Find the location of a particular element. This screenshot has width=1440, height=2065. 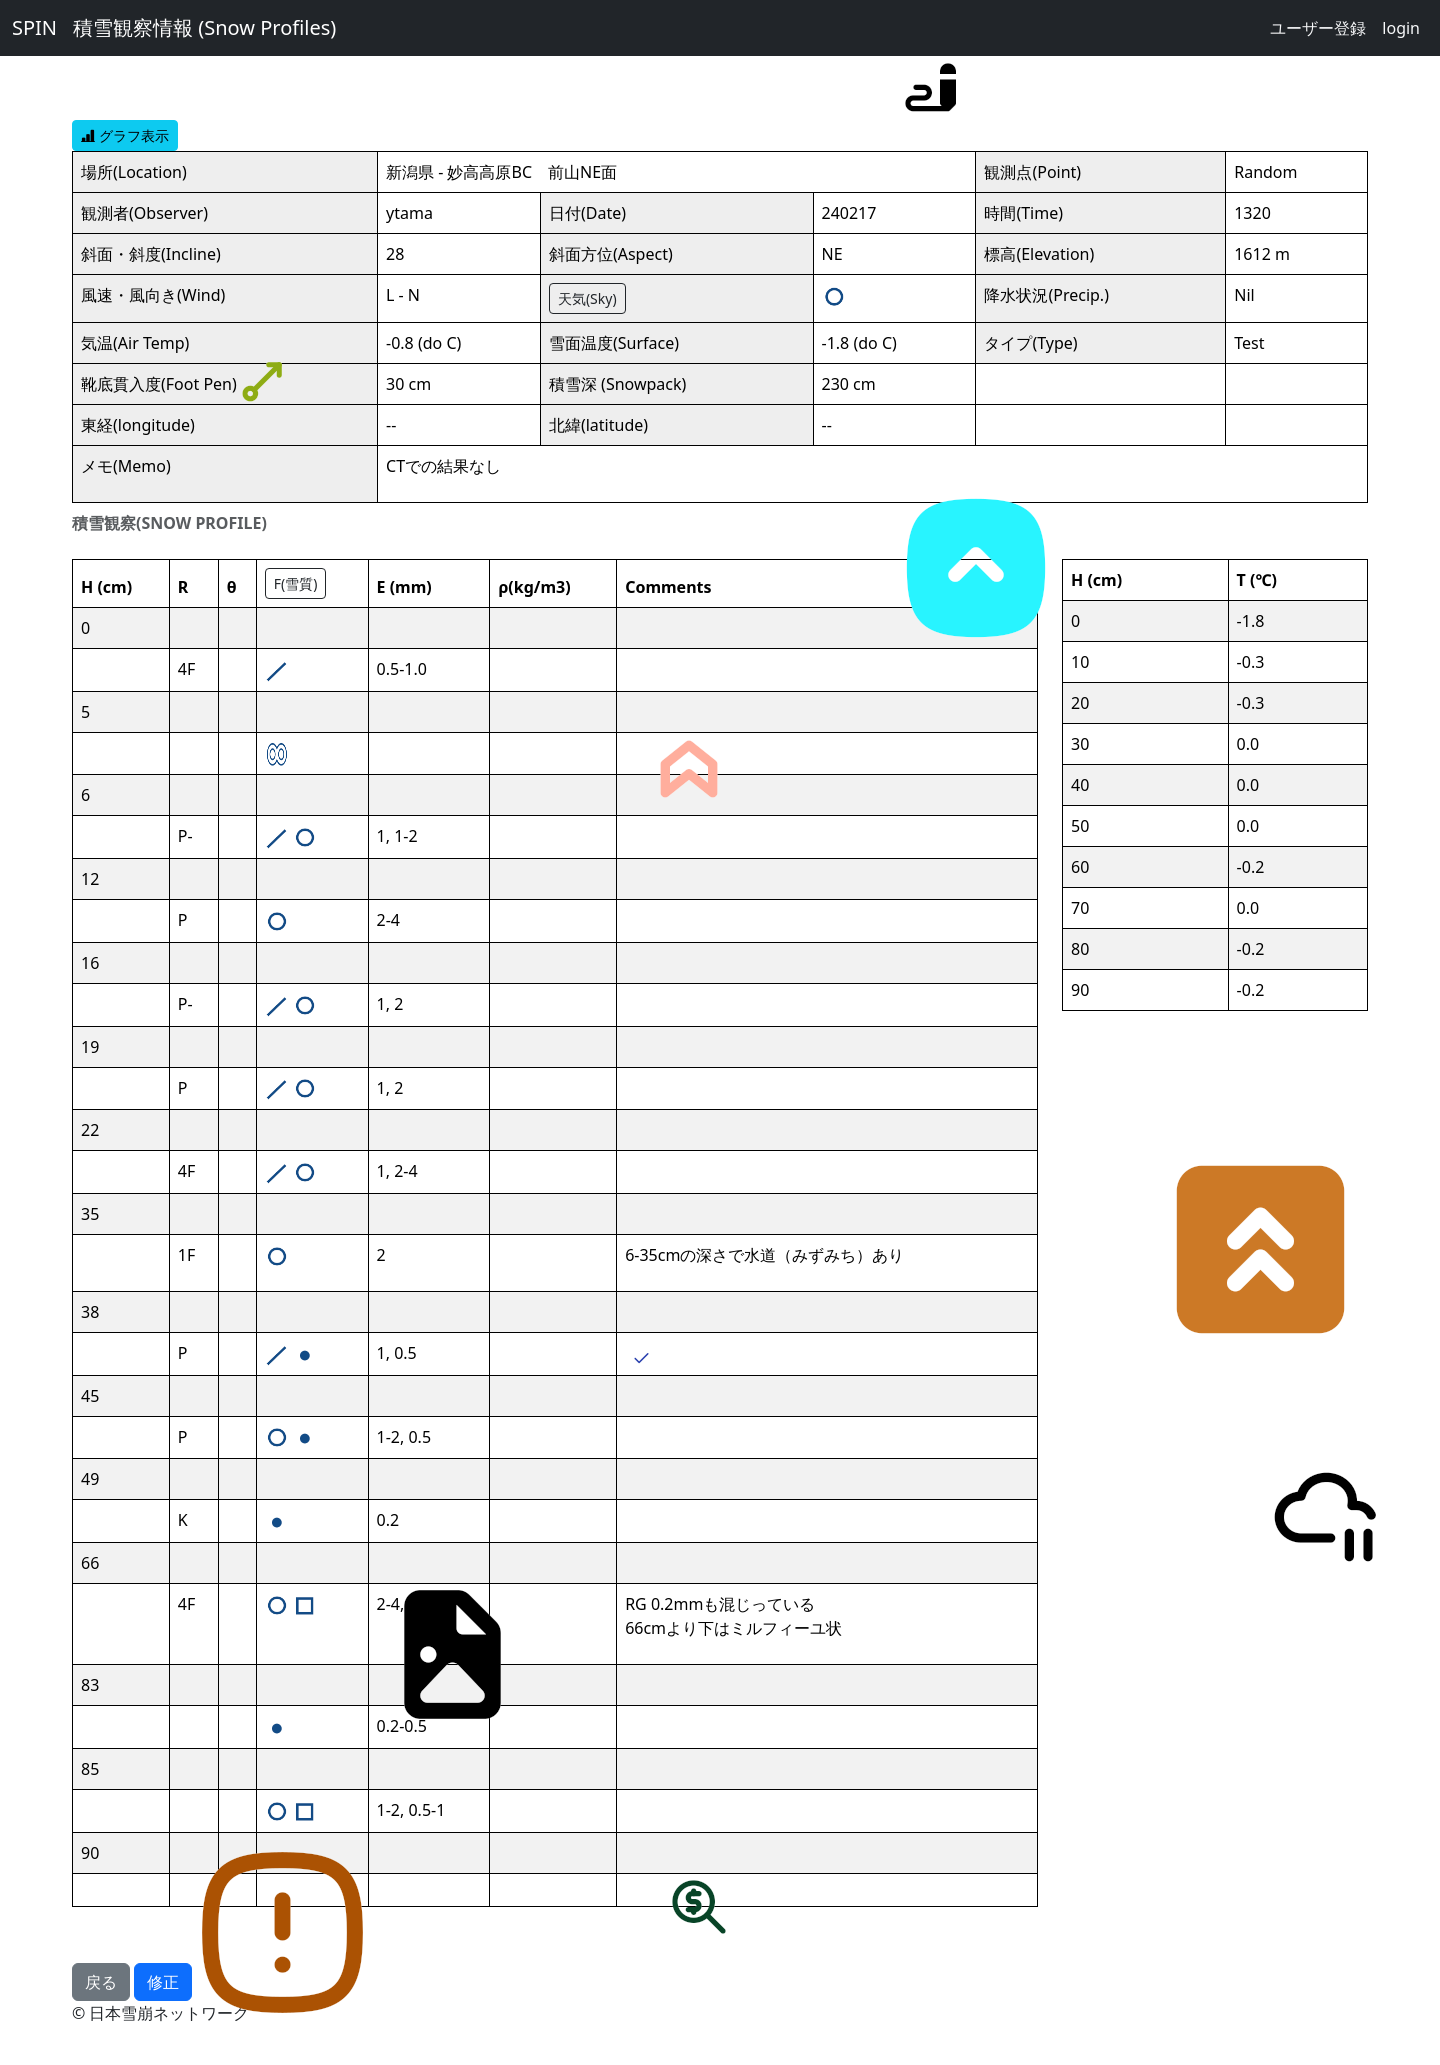

confirm or submit an action is located at coordinates (641, 1358).